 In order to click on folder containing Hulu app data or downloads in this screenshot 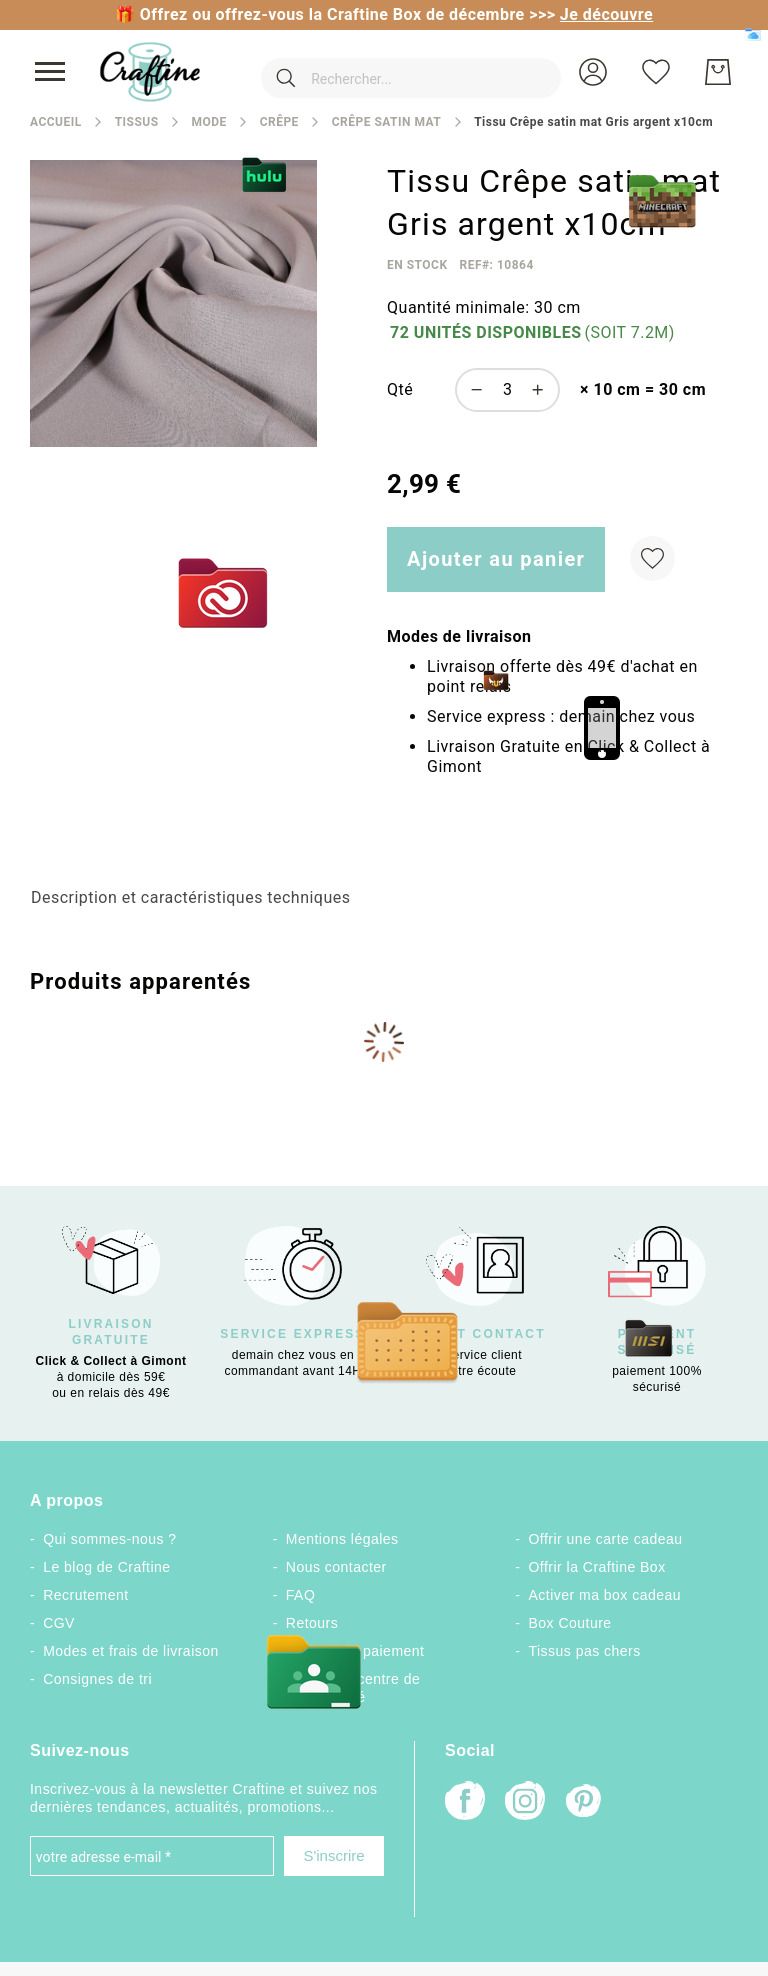, I will do `click(264, 176)`.